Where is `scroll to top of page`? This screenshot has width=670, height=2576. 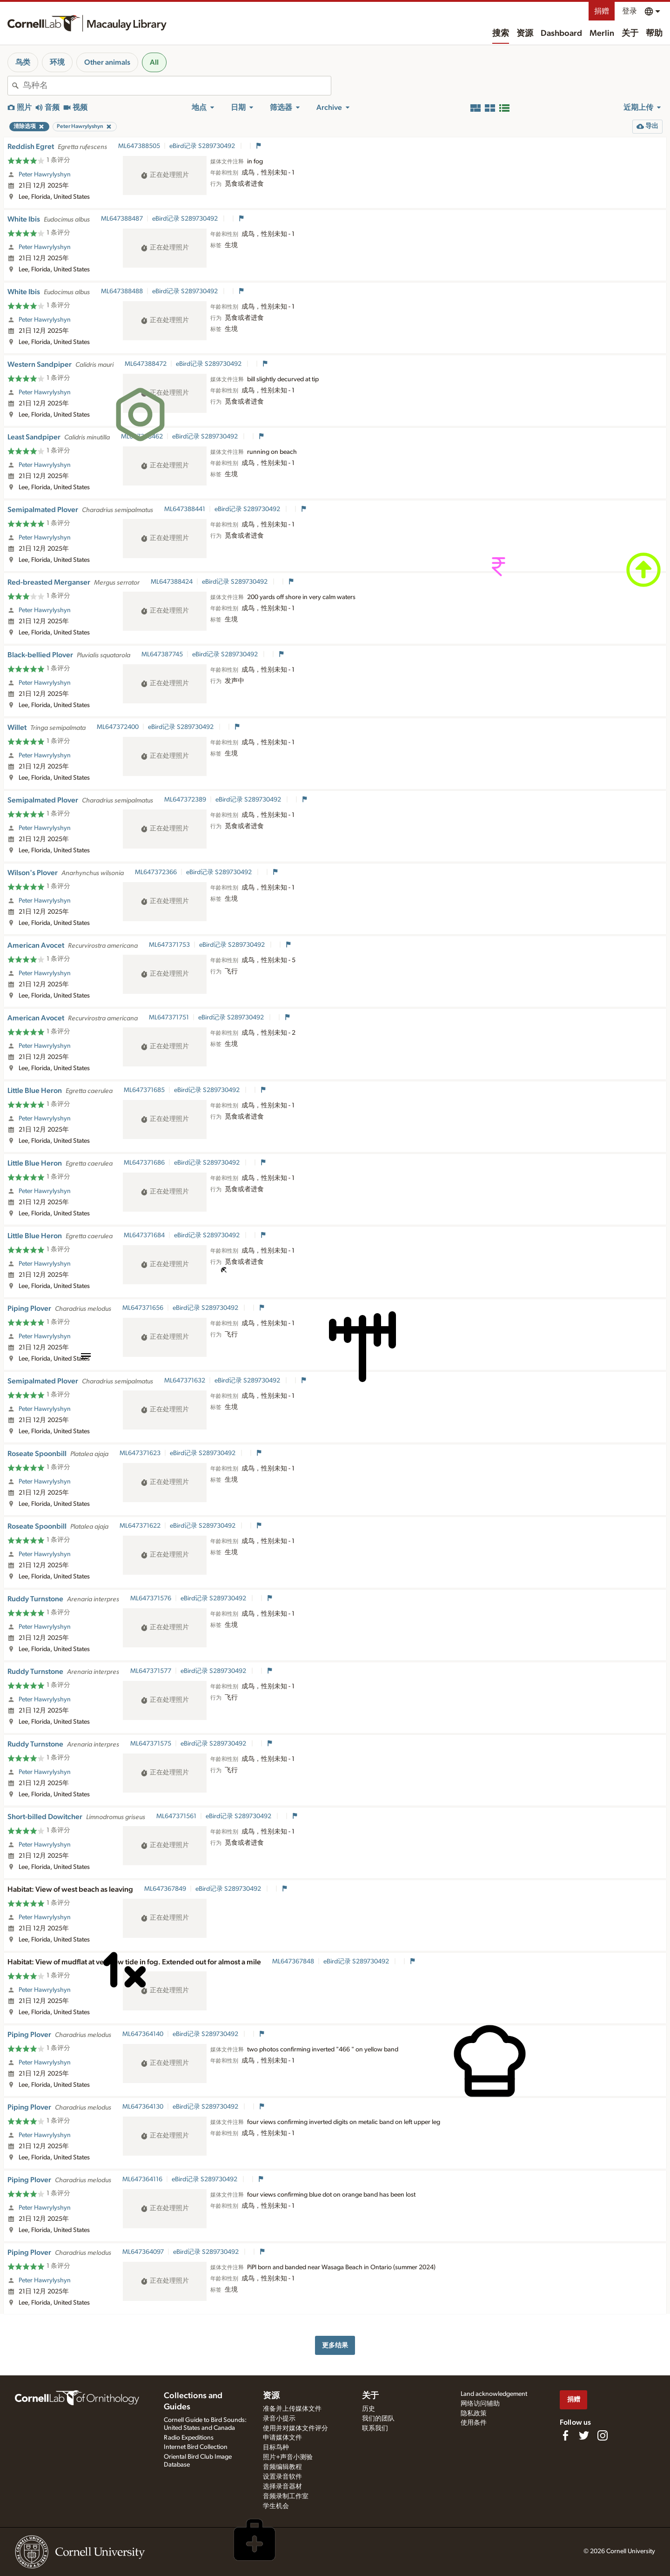 scroll to top of page is located at coordinates (643, 570).